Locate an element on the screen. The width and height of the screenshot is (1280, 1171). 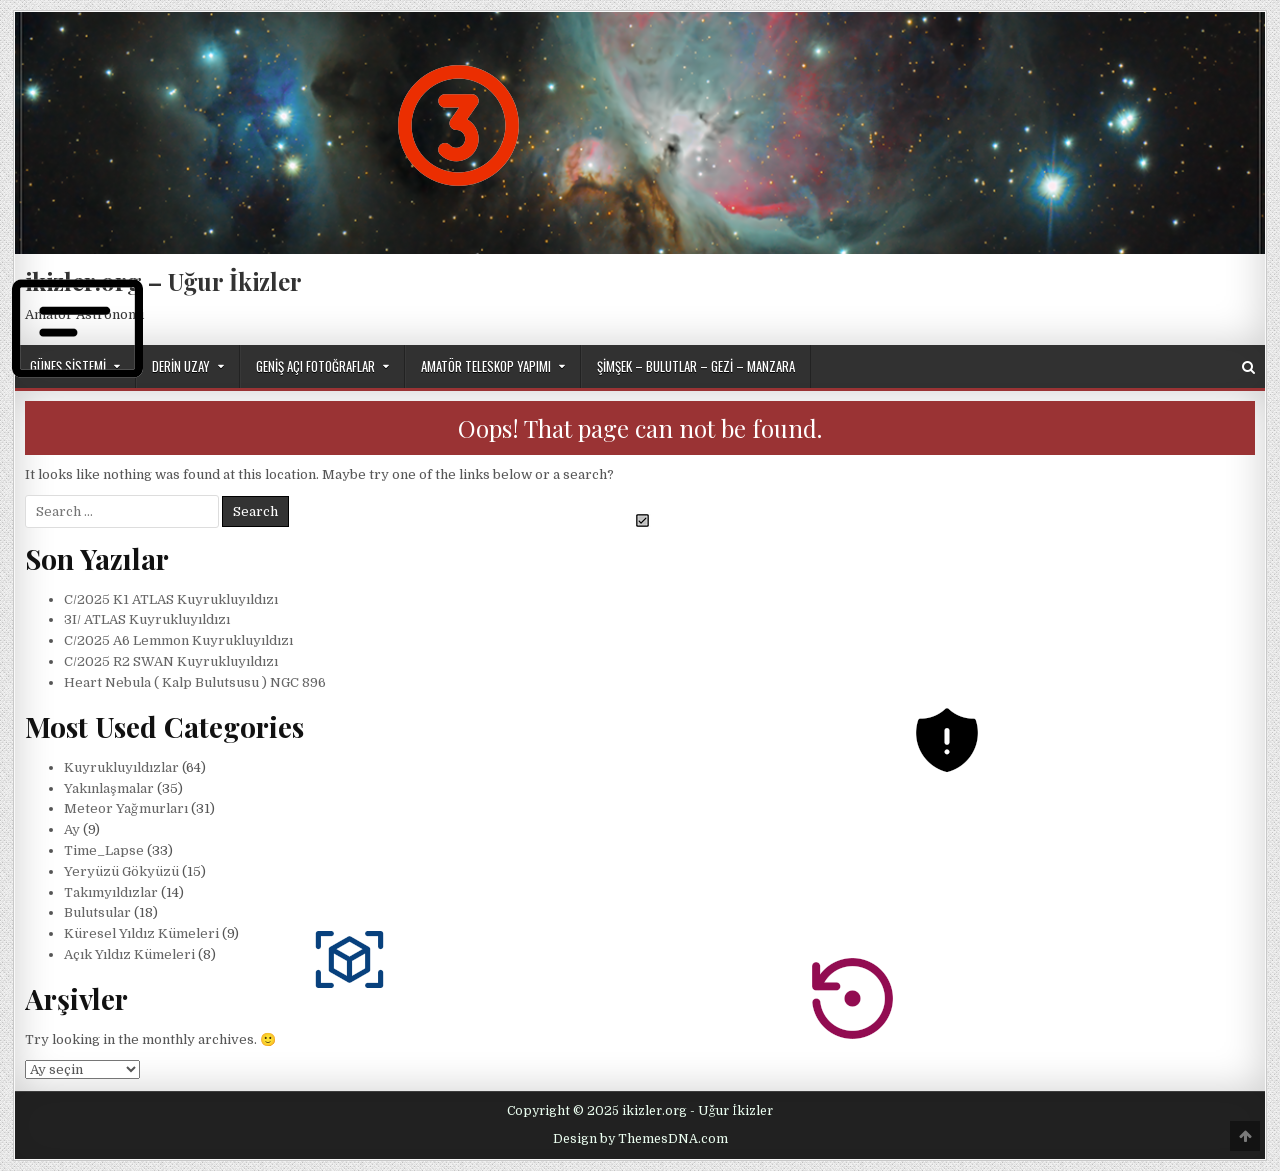
view or create a note is located at coordinates (77, 328).